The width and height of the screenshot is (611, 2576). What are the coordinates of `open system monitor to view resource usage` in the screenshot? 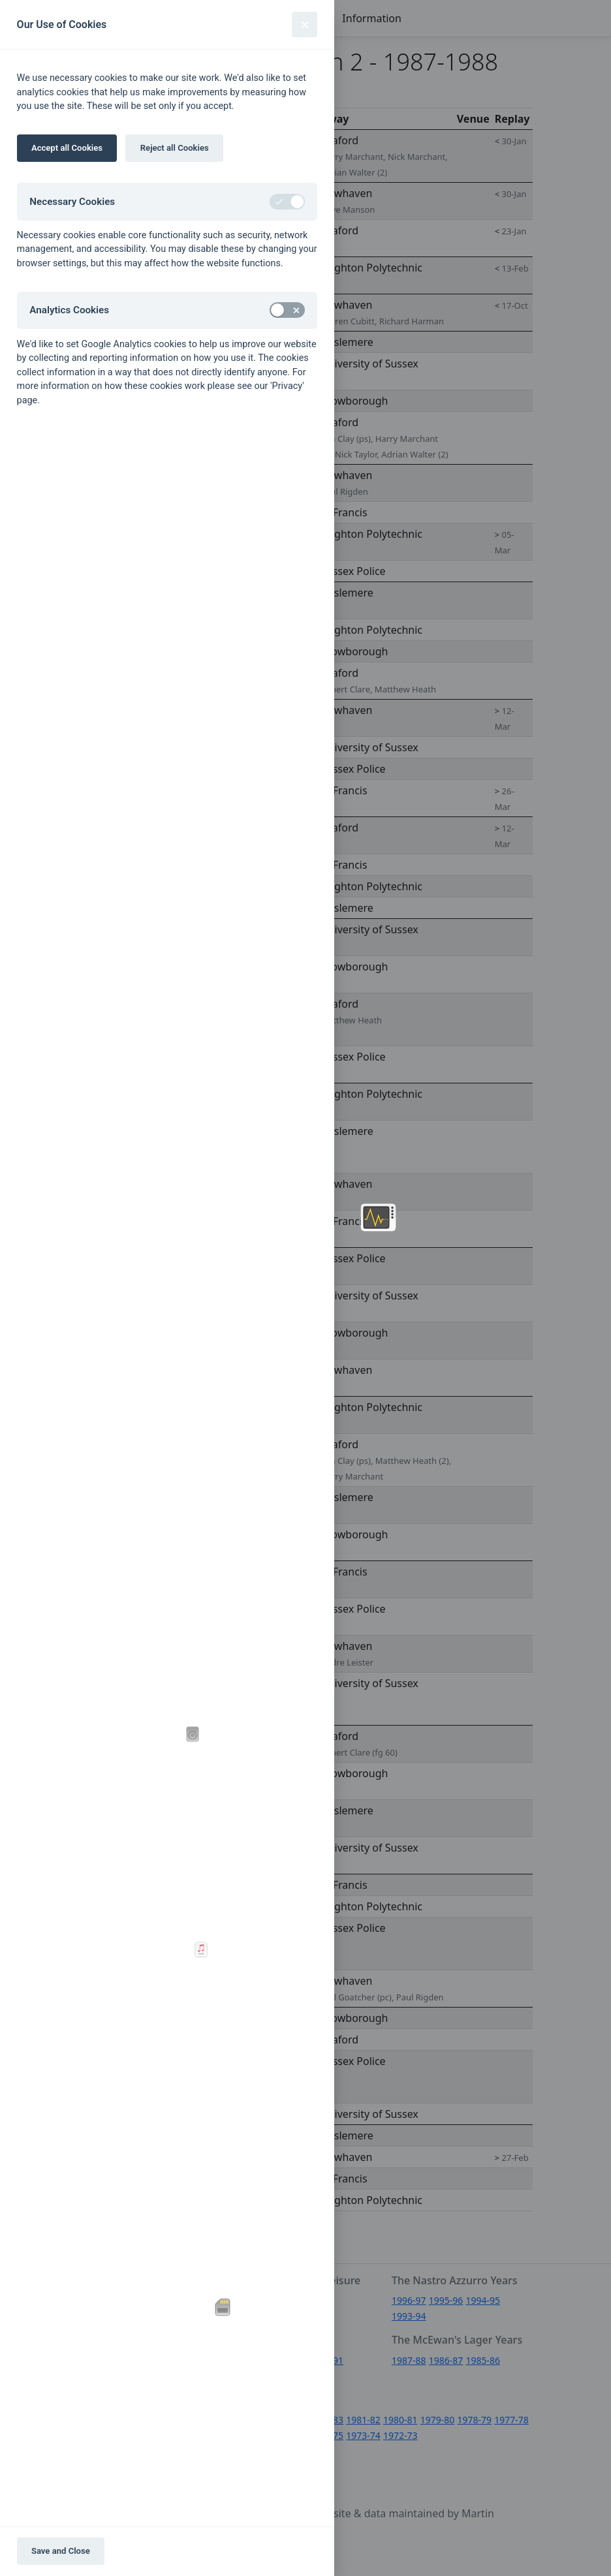 It's located at (378, 1217).